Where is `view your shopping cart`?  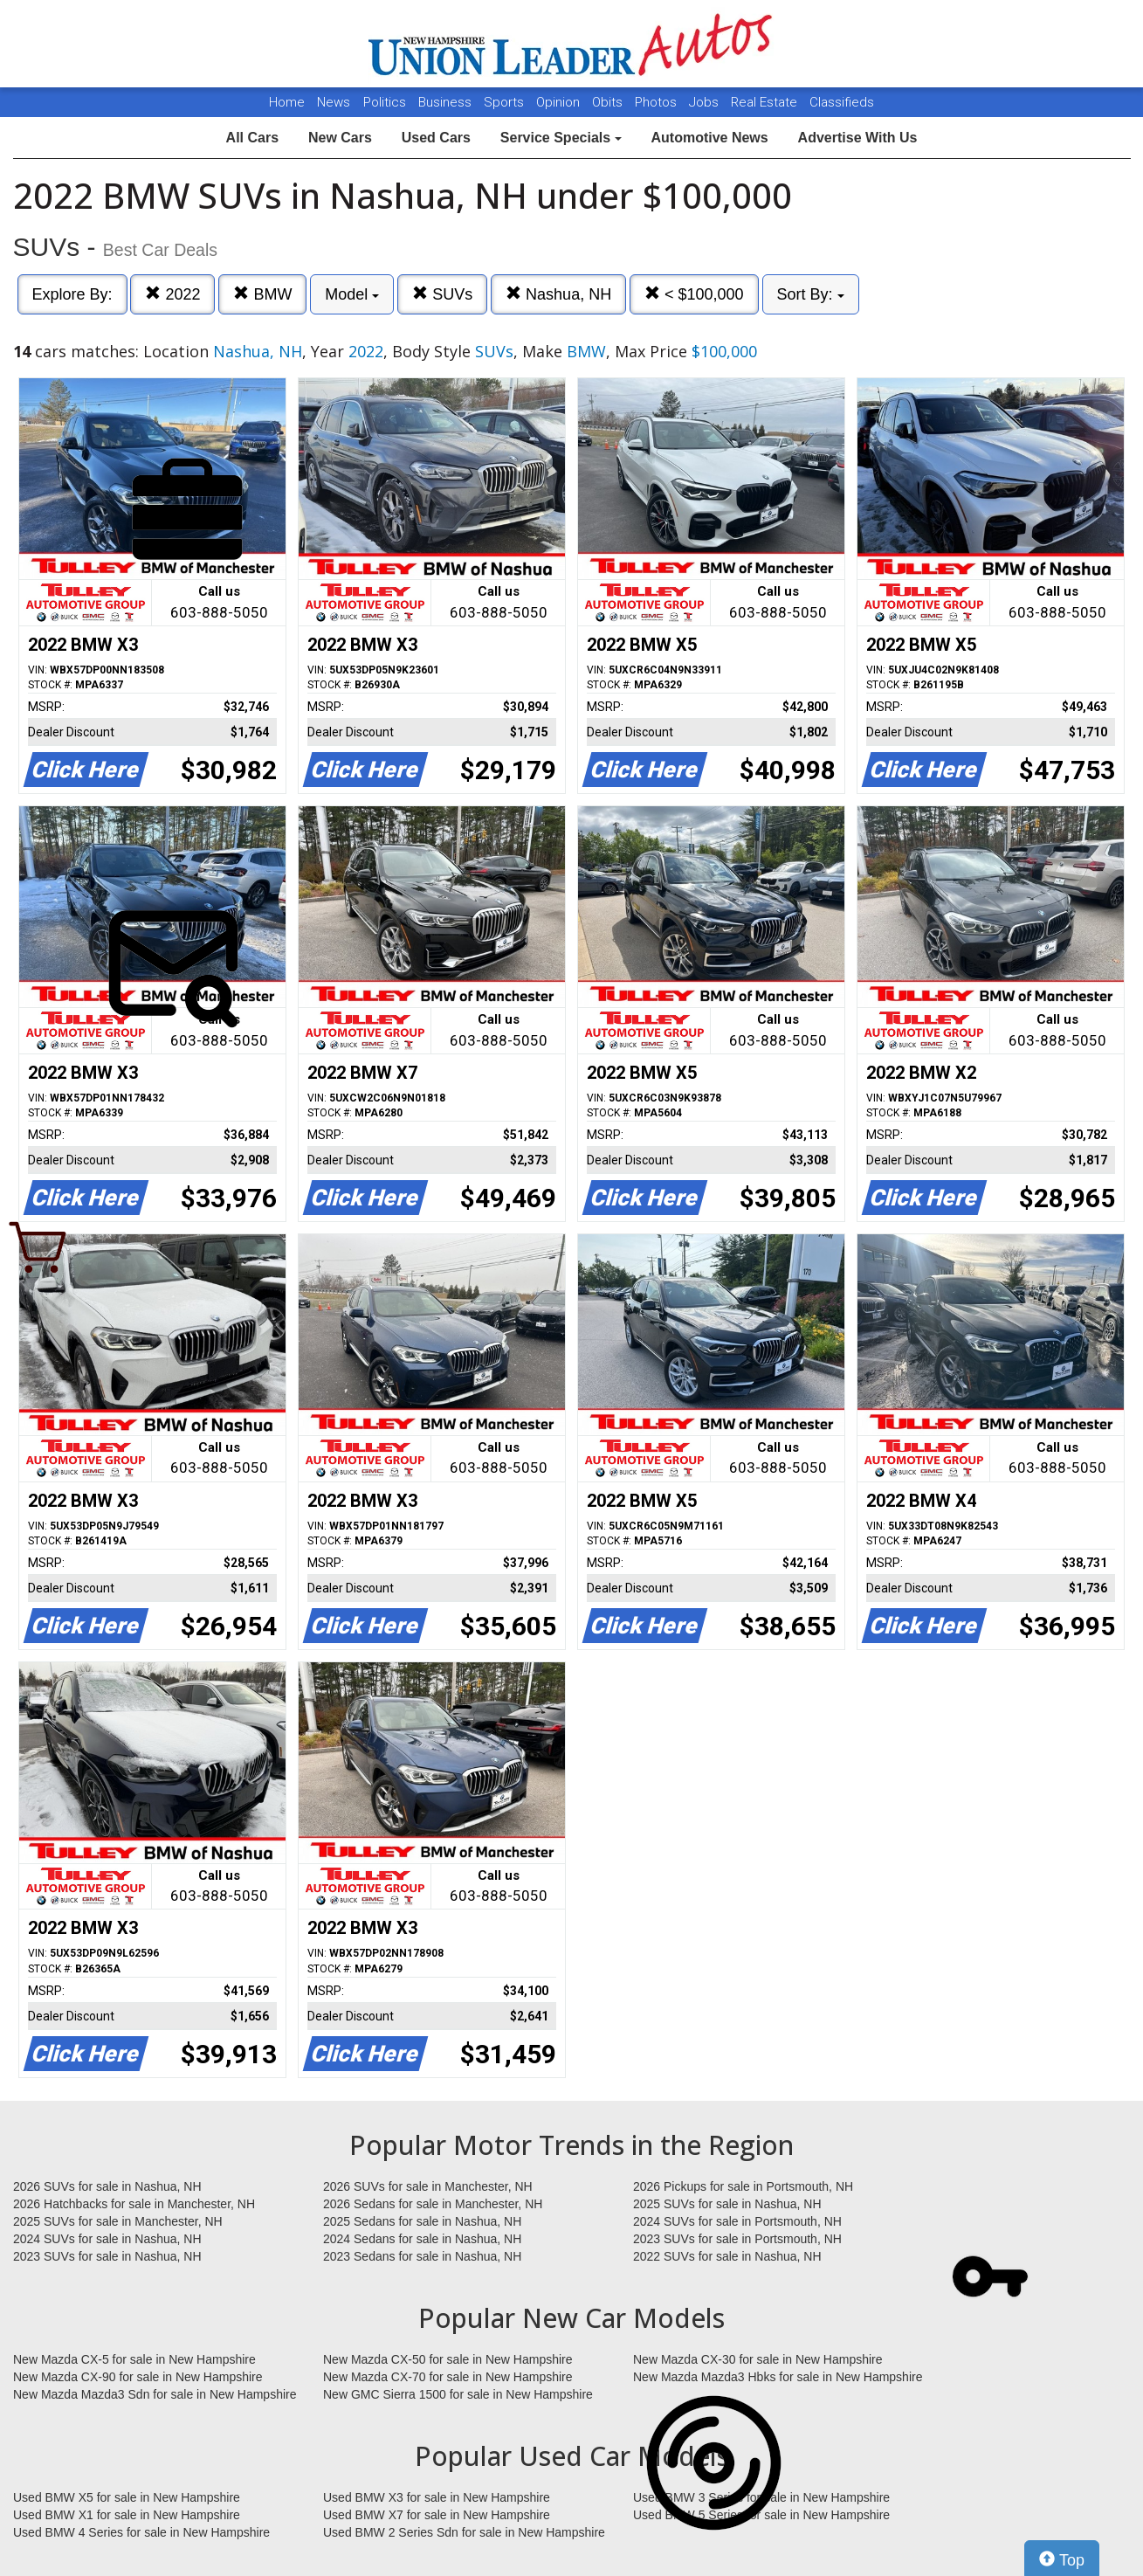
view your shopping cart is located at coordinates (38, 1247).